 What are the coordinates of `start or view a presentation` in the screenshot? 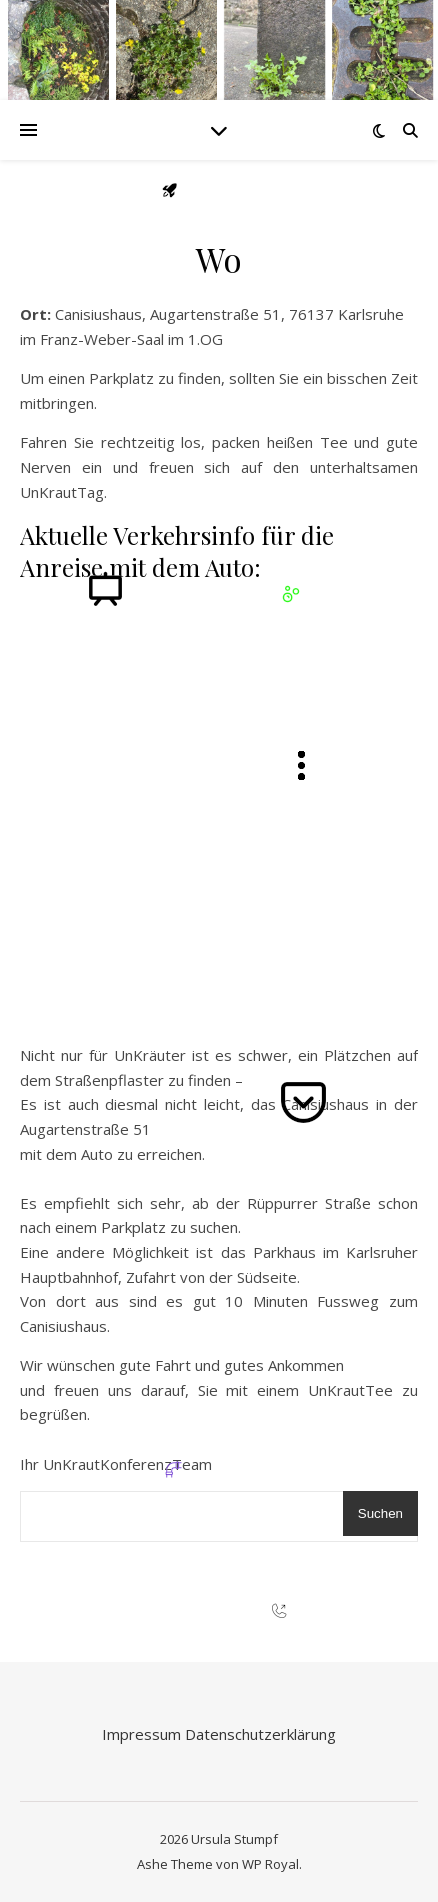 It's located at (105, 589).